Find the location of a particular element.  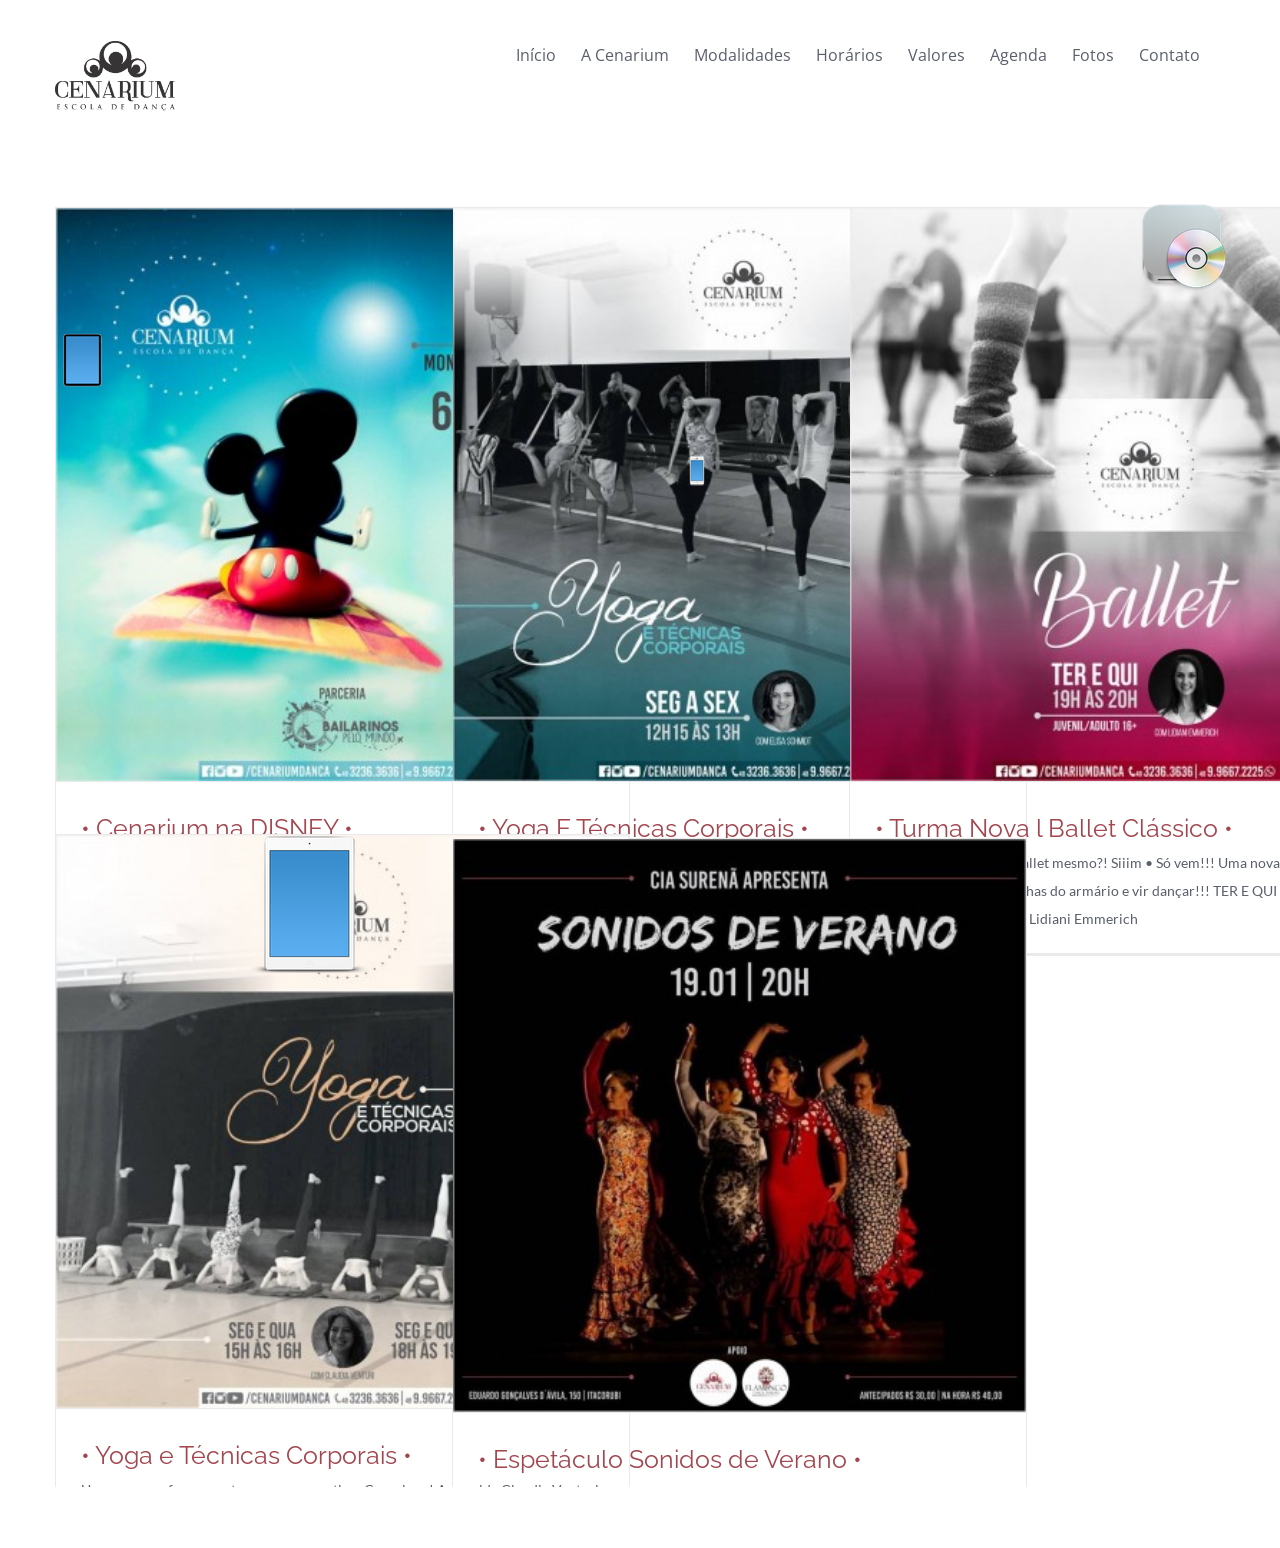

open the DVD player application is located at coordinates (1182, 244).